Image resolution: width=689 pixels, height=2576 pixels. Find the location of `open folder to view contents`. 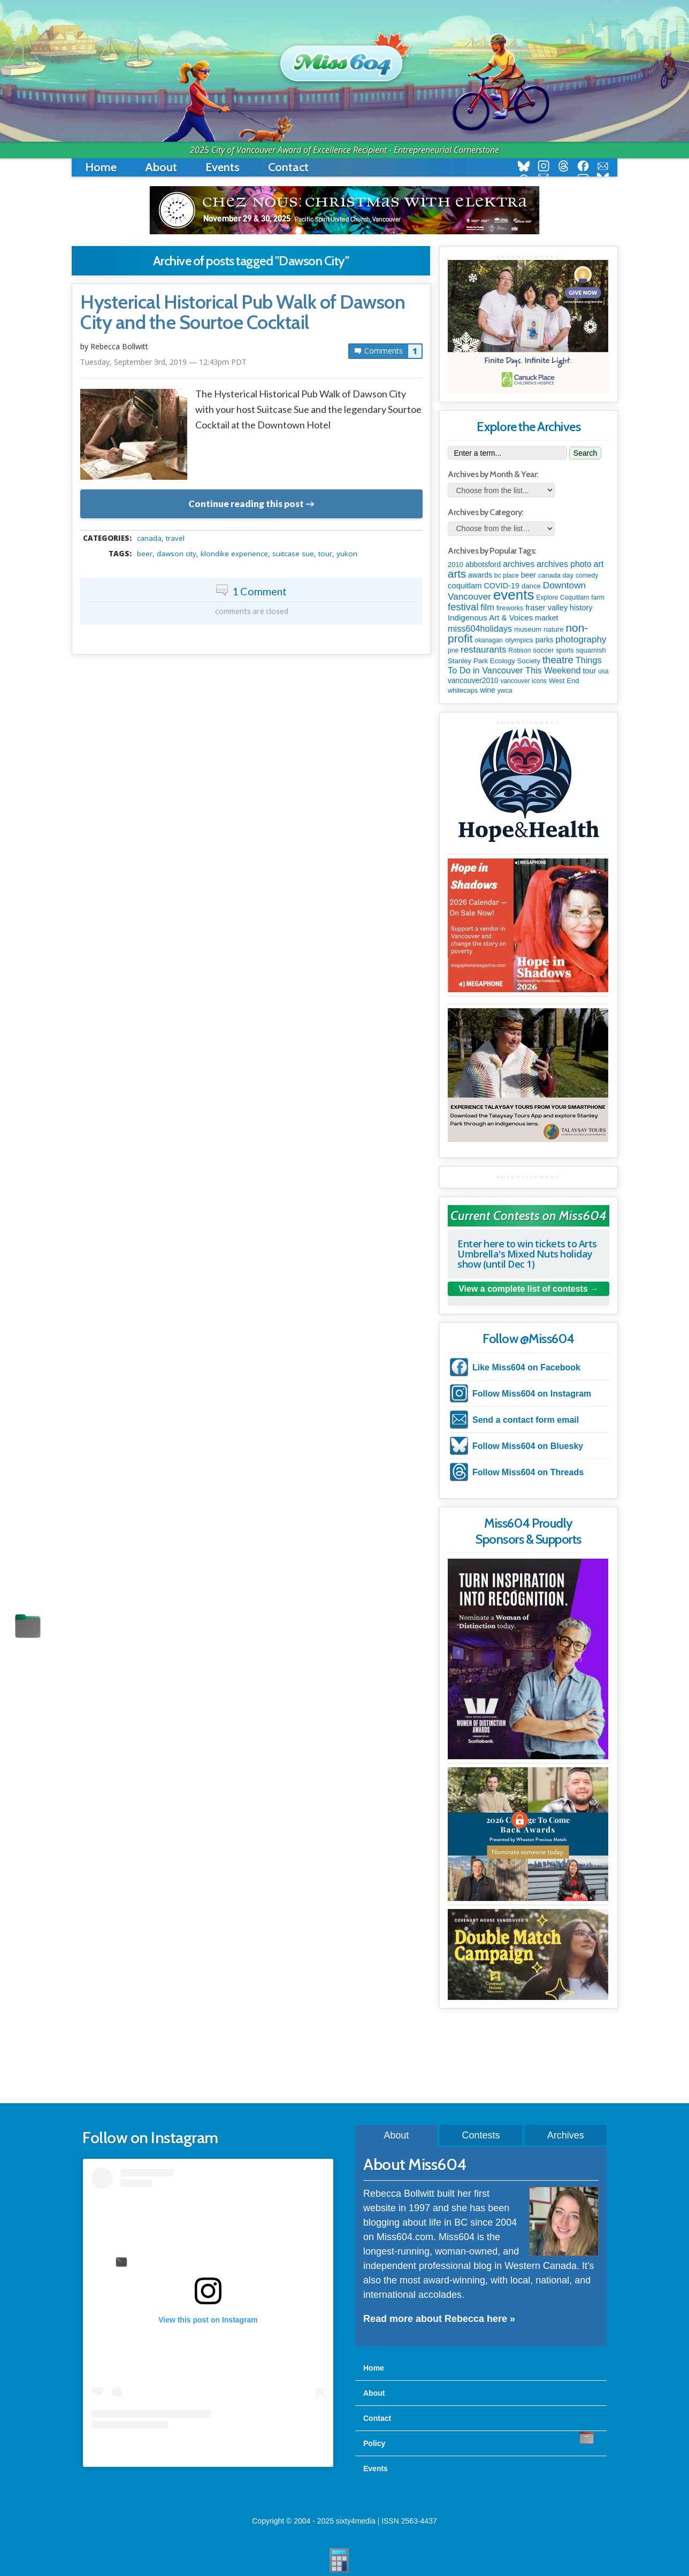

open folder to view contents is located at coordinates (28, 1626).